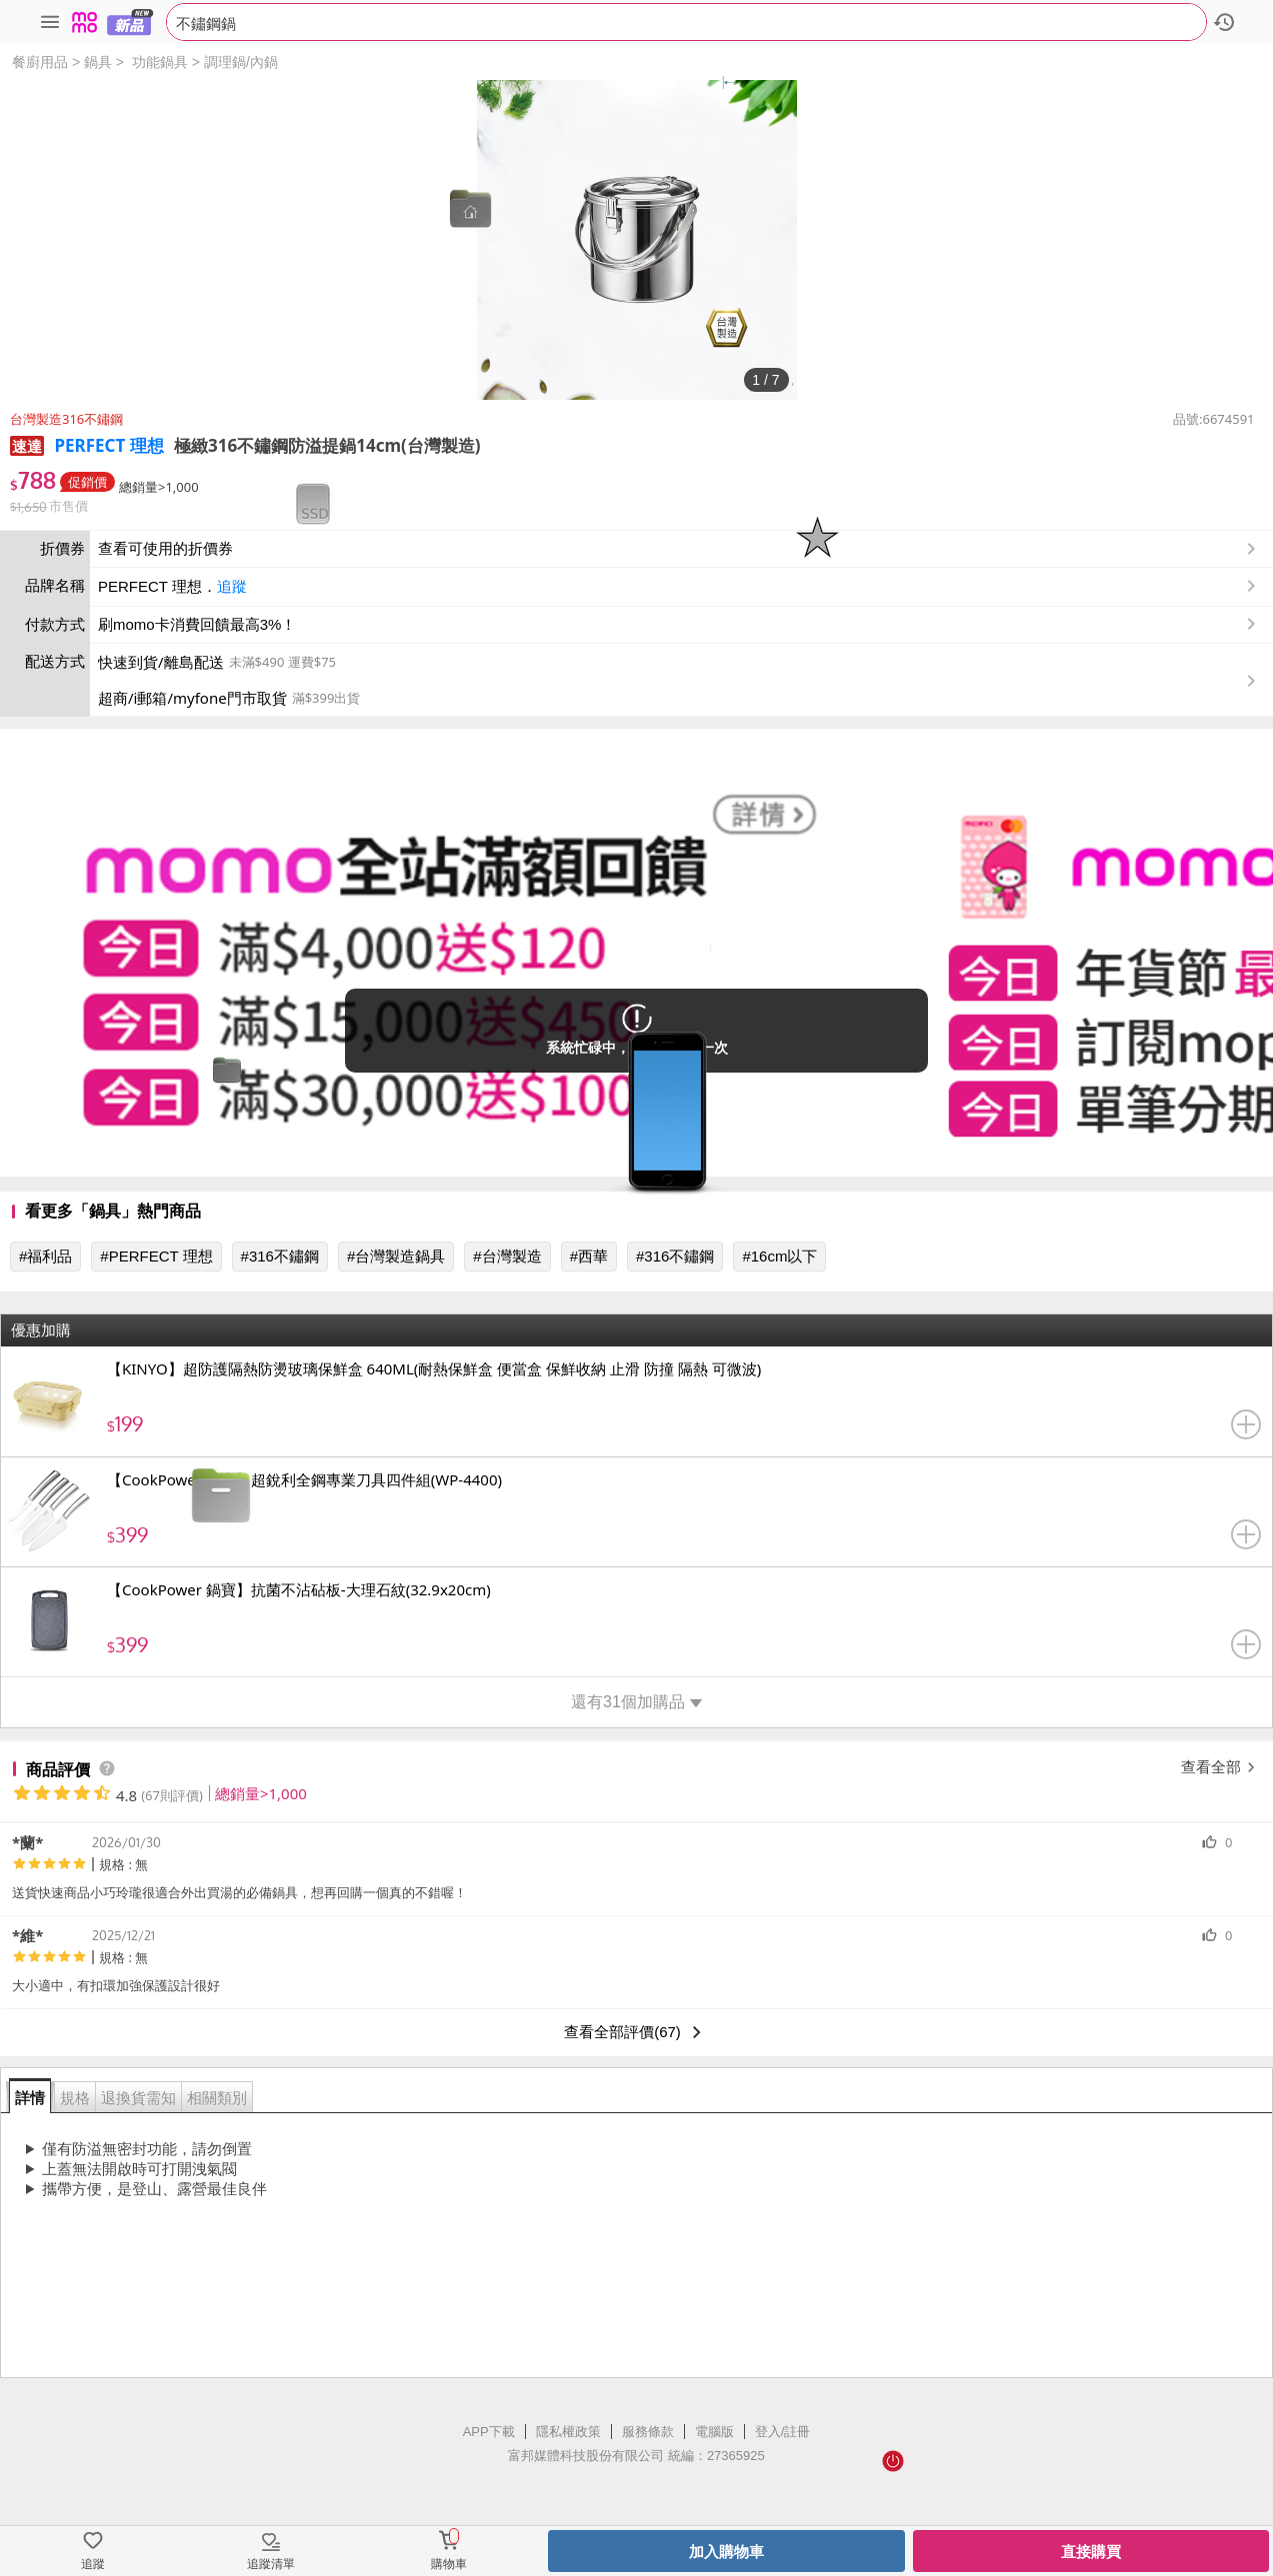 The image size is (1273, 2576). I want to click on shut down the system, so click(893, 2461).